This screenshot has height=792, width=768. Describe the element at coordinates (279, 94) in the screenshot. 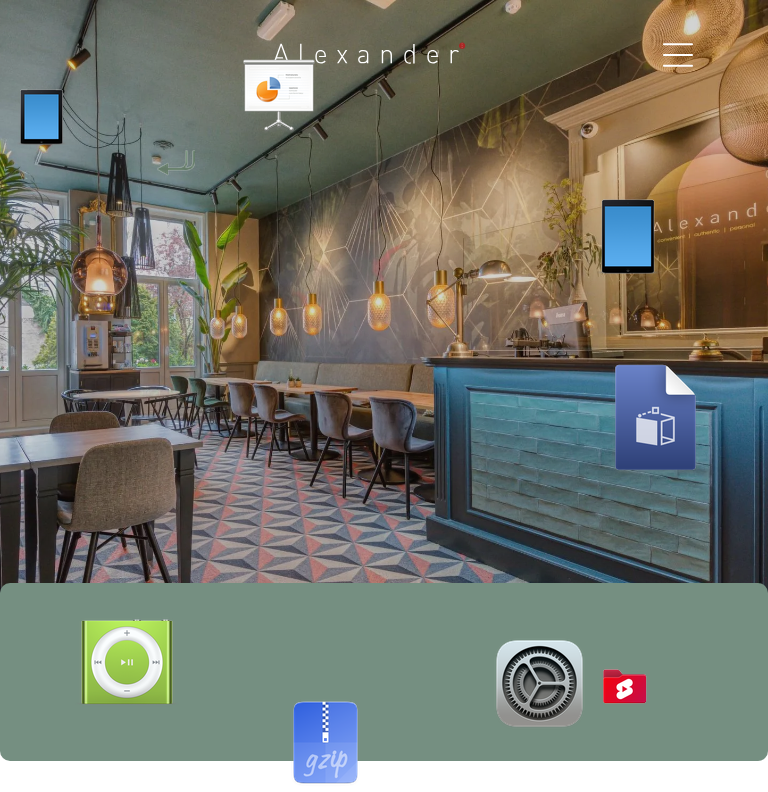

I see `open a presentation file` at that location.